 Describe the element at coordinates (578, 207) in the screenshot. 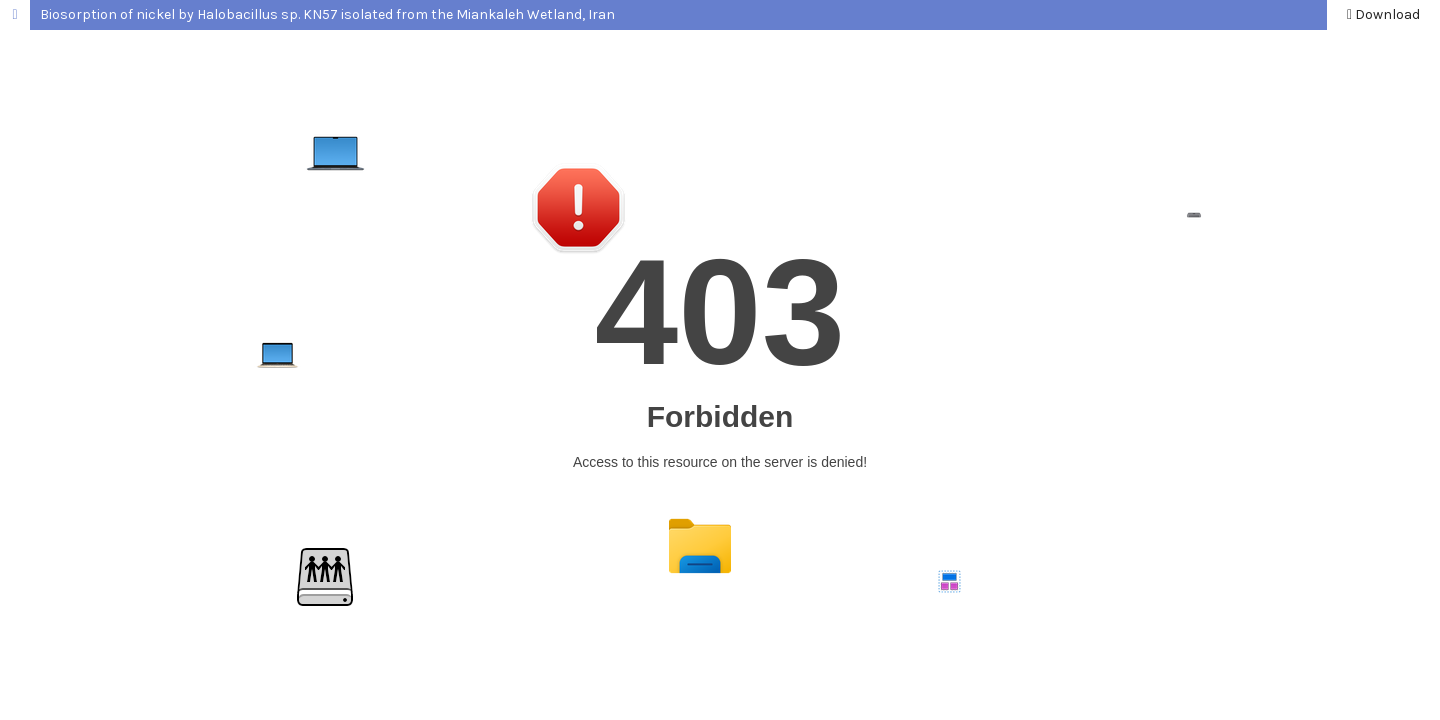

I see `indicates a critical error or warning that requires attention` at that location.